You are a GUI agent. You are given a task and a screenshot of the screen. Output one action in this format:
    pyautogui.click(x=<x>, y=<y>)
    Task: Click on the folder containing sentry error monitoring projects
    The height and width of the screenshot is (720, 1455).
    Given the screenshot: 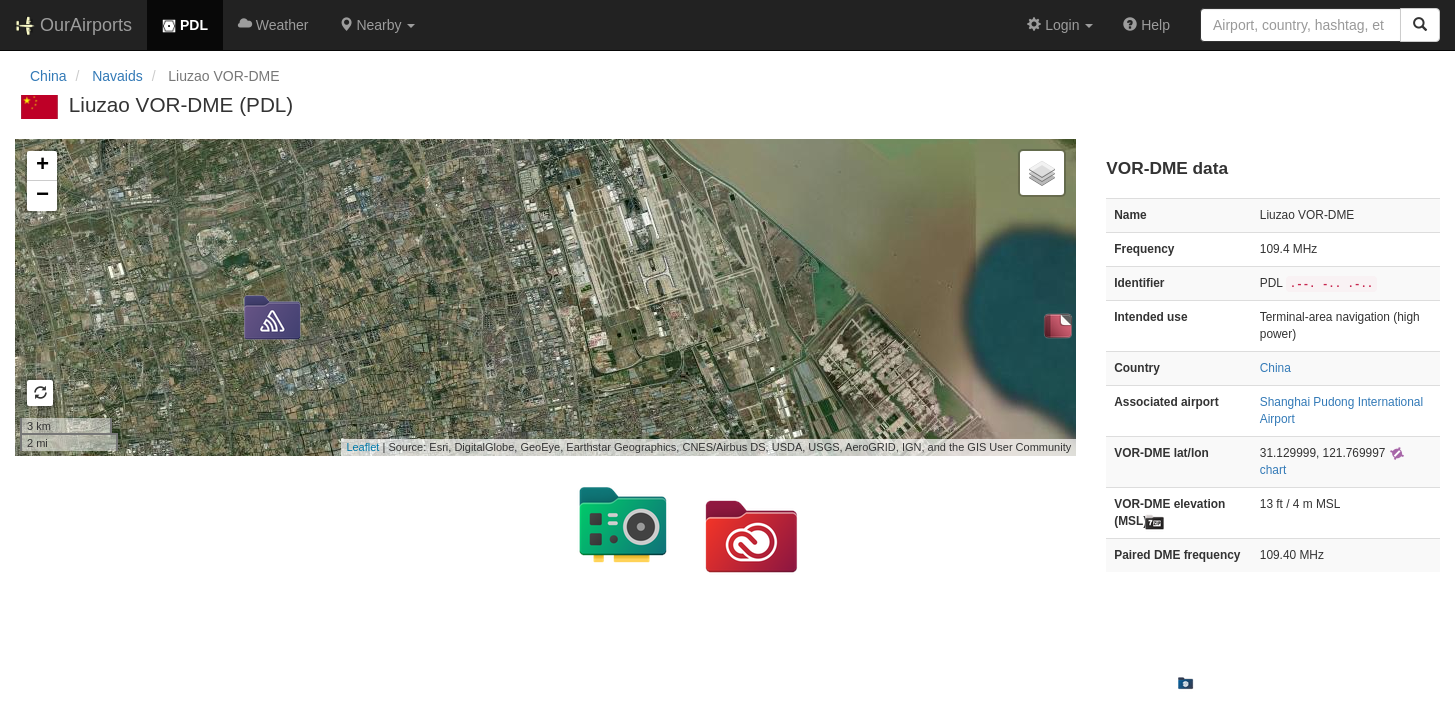 What is the action you would take?
    pyautogui.click(x=272, y=319)
    